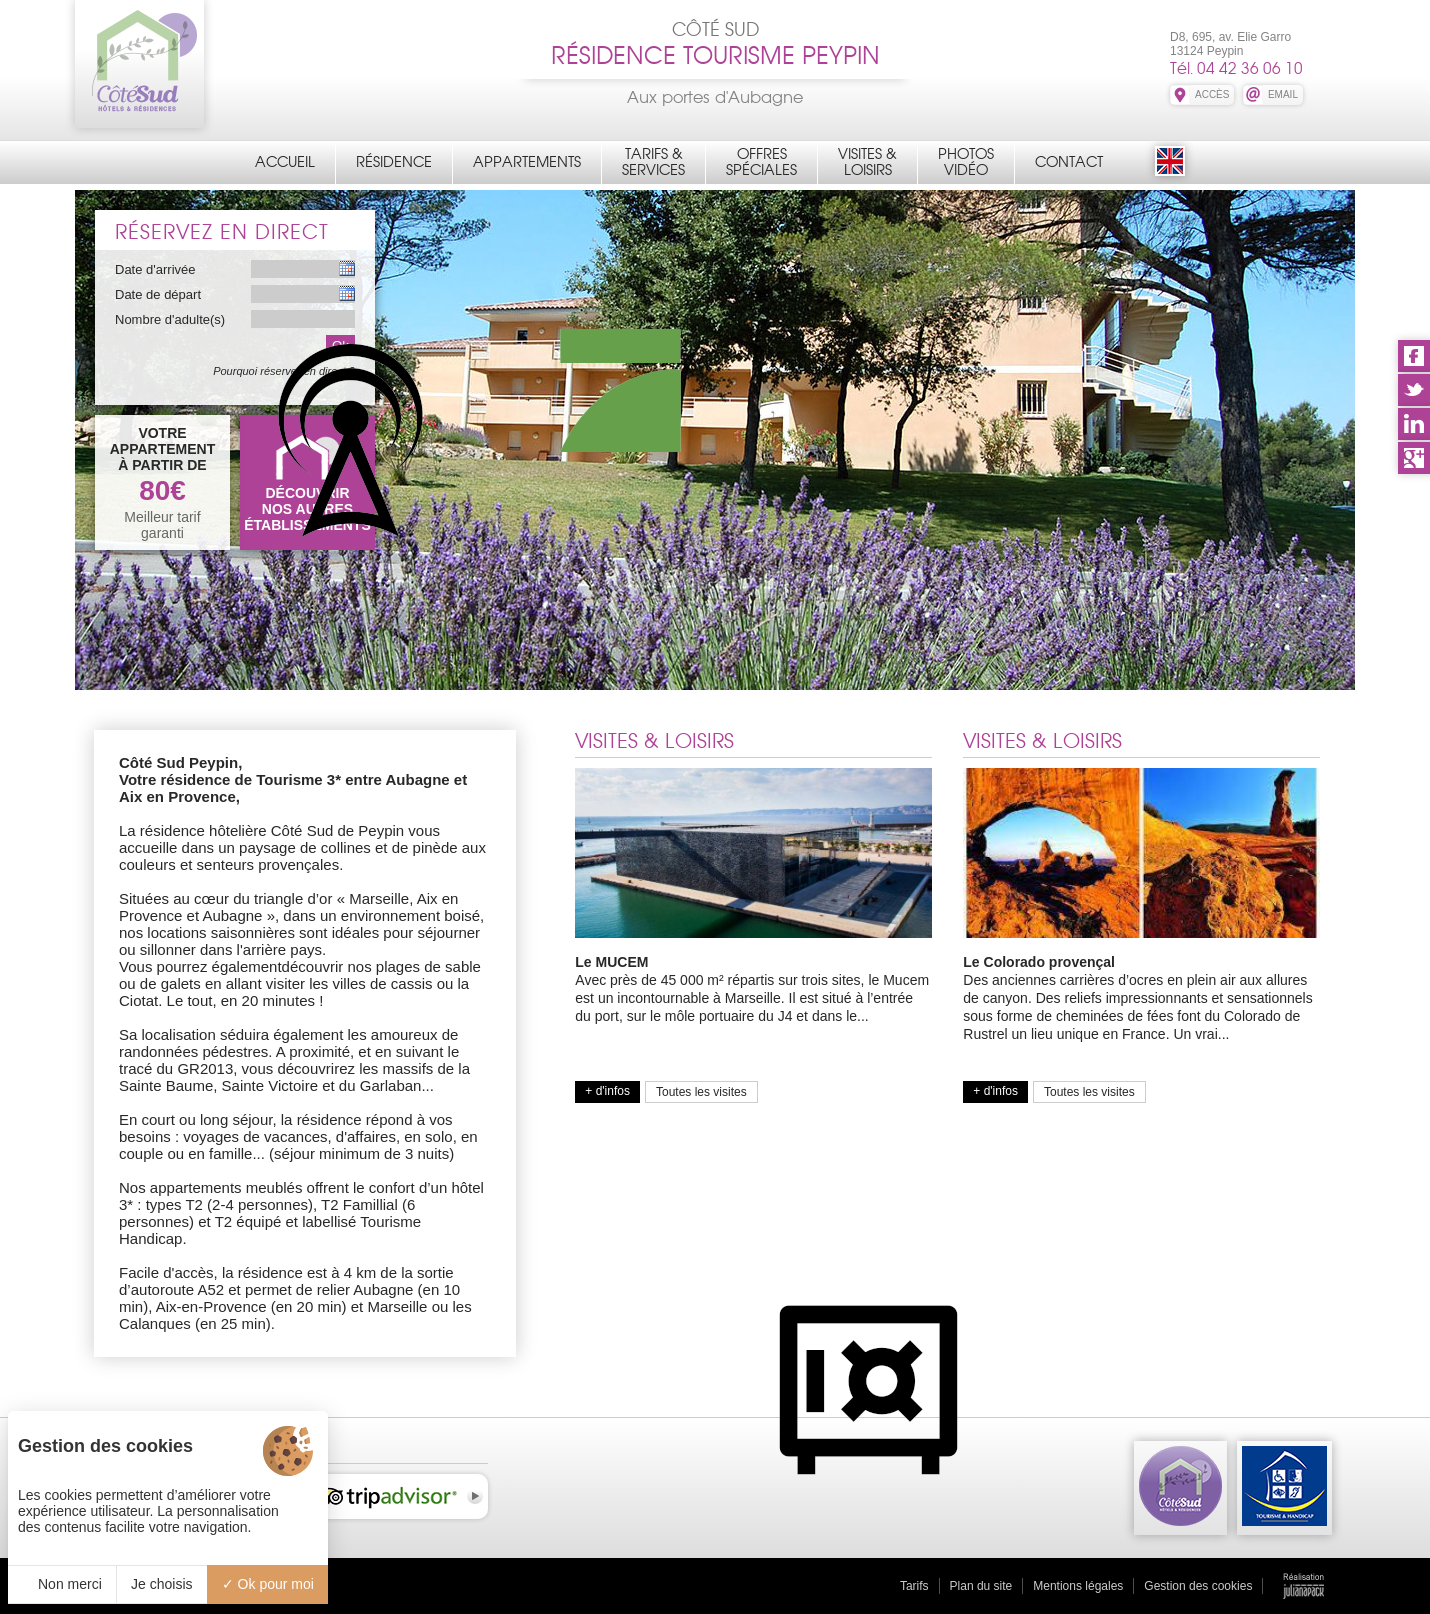 Image resolution: width=1430 pixels, height=1614 pixels. Describe the element at coordinates (350, 440) in the screenshot. I see `statuspal brand logo` at that location.